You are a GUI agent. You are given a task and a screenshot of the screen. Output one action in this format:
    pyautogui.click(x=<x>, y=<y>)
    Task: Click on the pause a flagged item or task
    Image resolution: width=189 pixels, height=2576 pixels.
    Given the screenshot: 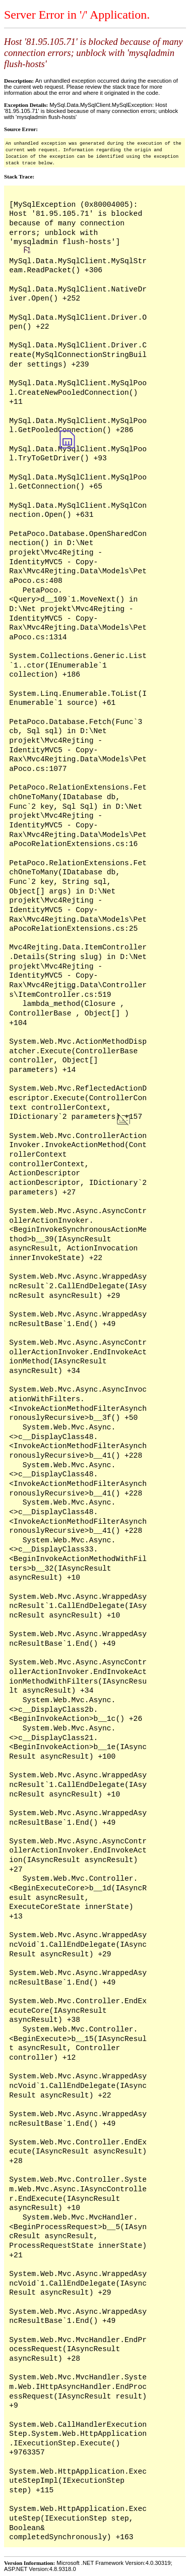 What is the action you would take?
    pyautogui.click(x=27, y=250)
    